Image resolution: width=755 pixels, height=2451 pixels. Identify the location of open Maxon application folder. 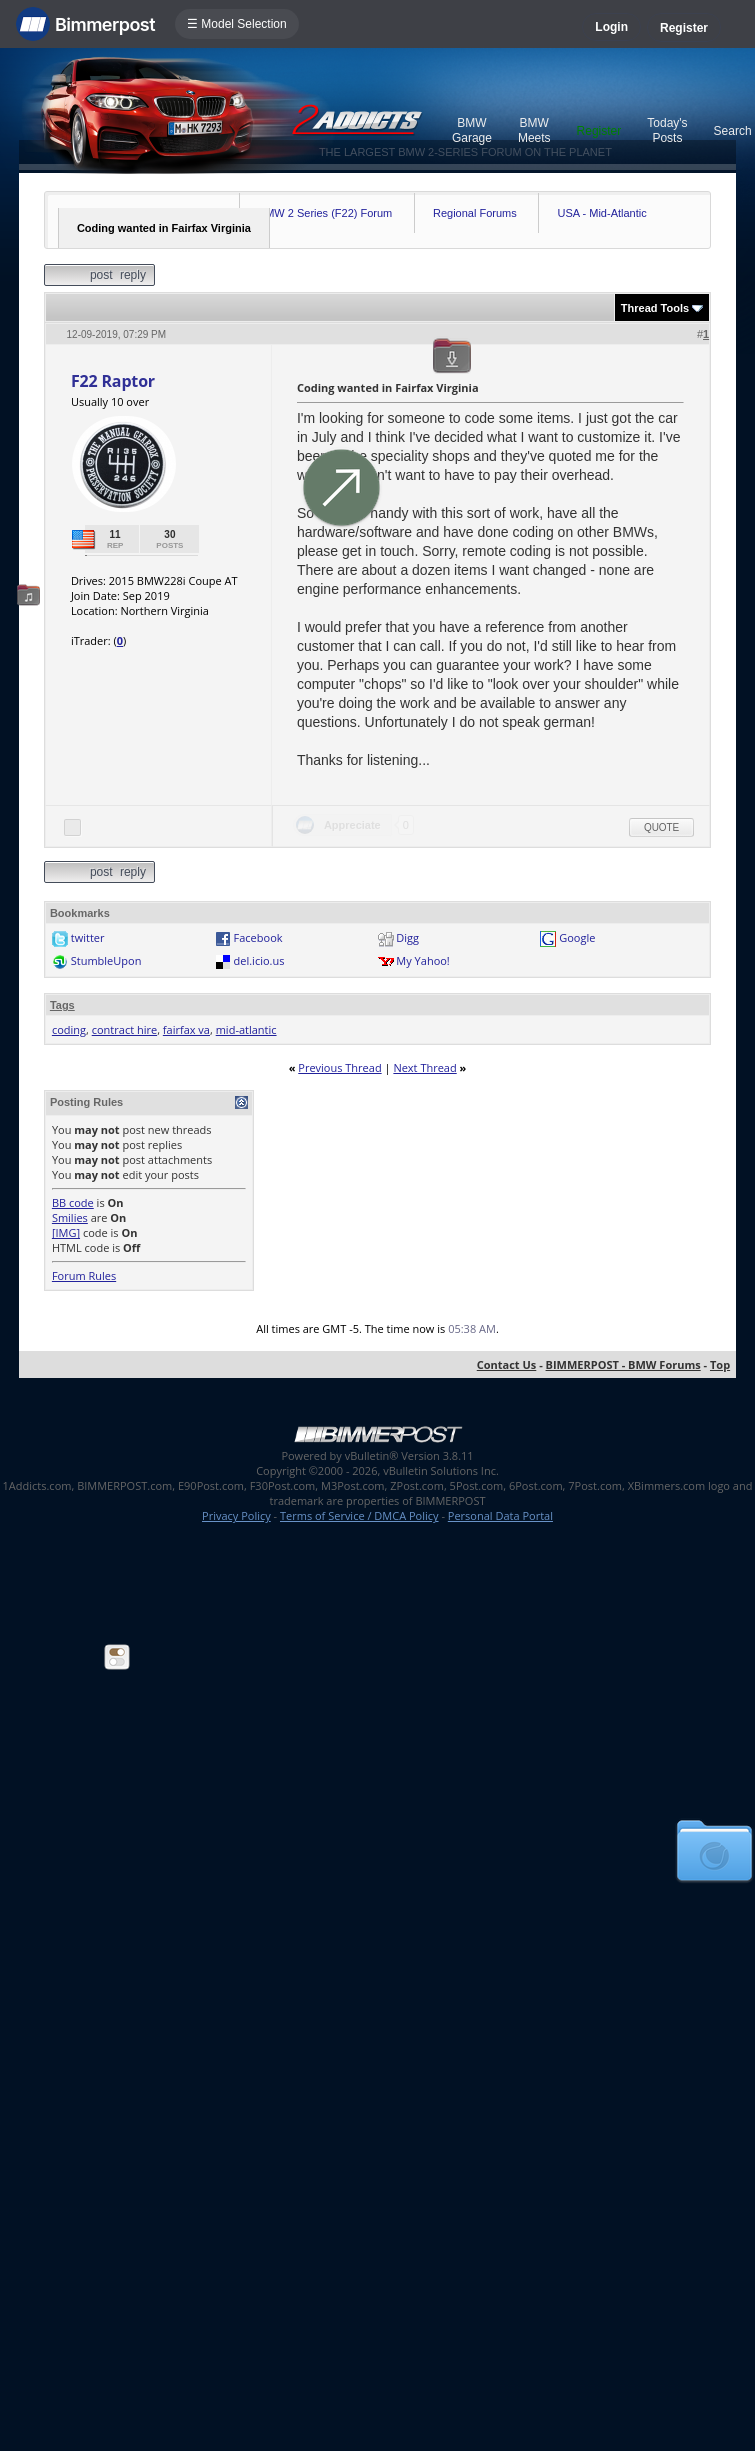
(714, 1850).